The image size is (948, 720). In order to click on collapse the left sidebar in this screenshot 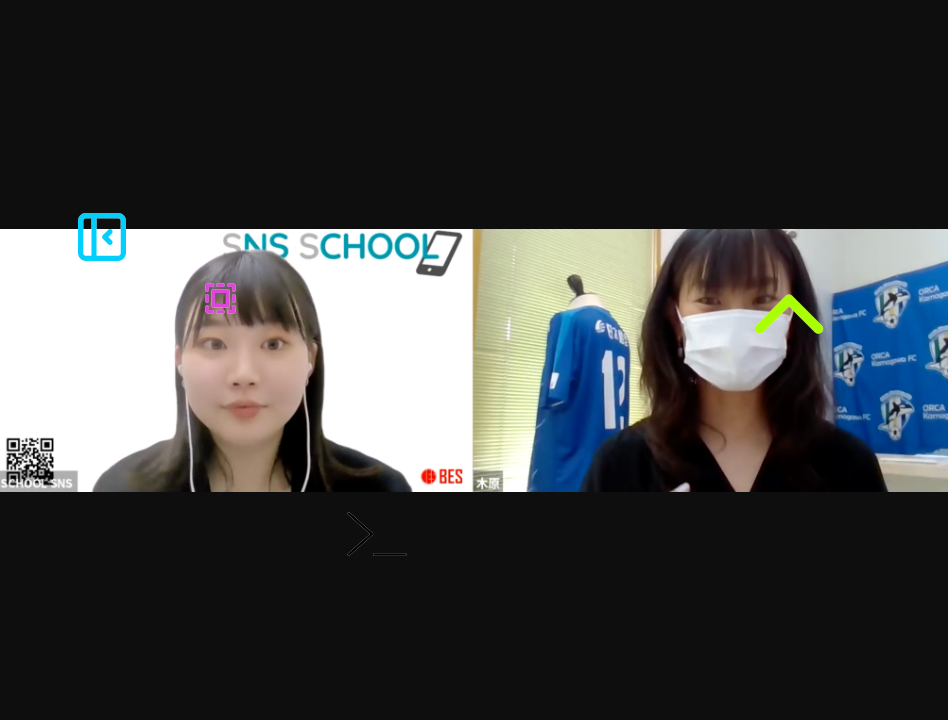, I will do `click(102, 237)`.